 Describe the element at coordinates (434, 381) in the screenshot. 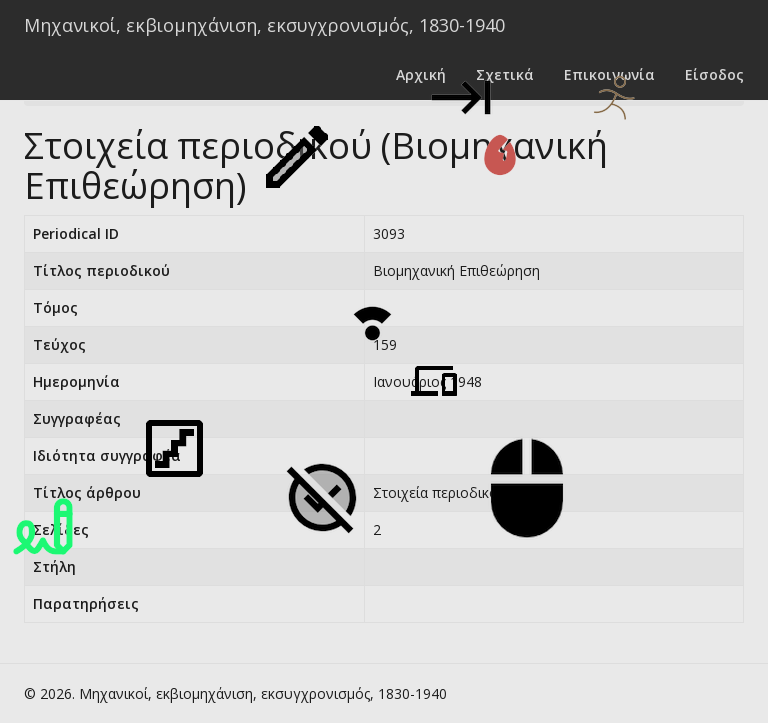

I see `manage connected devices` at that location.